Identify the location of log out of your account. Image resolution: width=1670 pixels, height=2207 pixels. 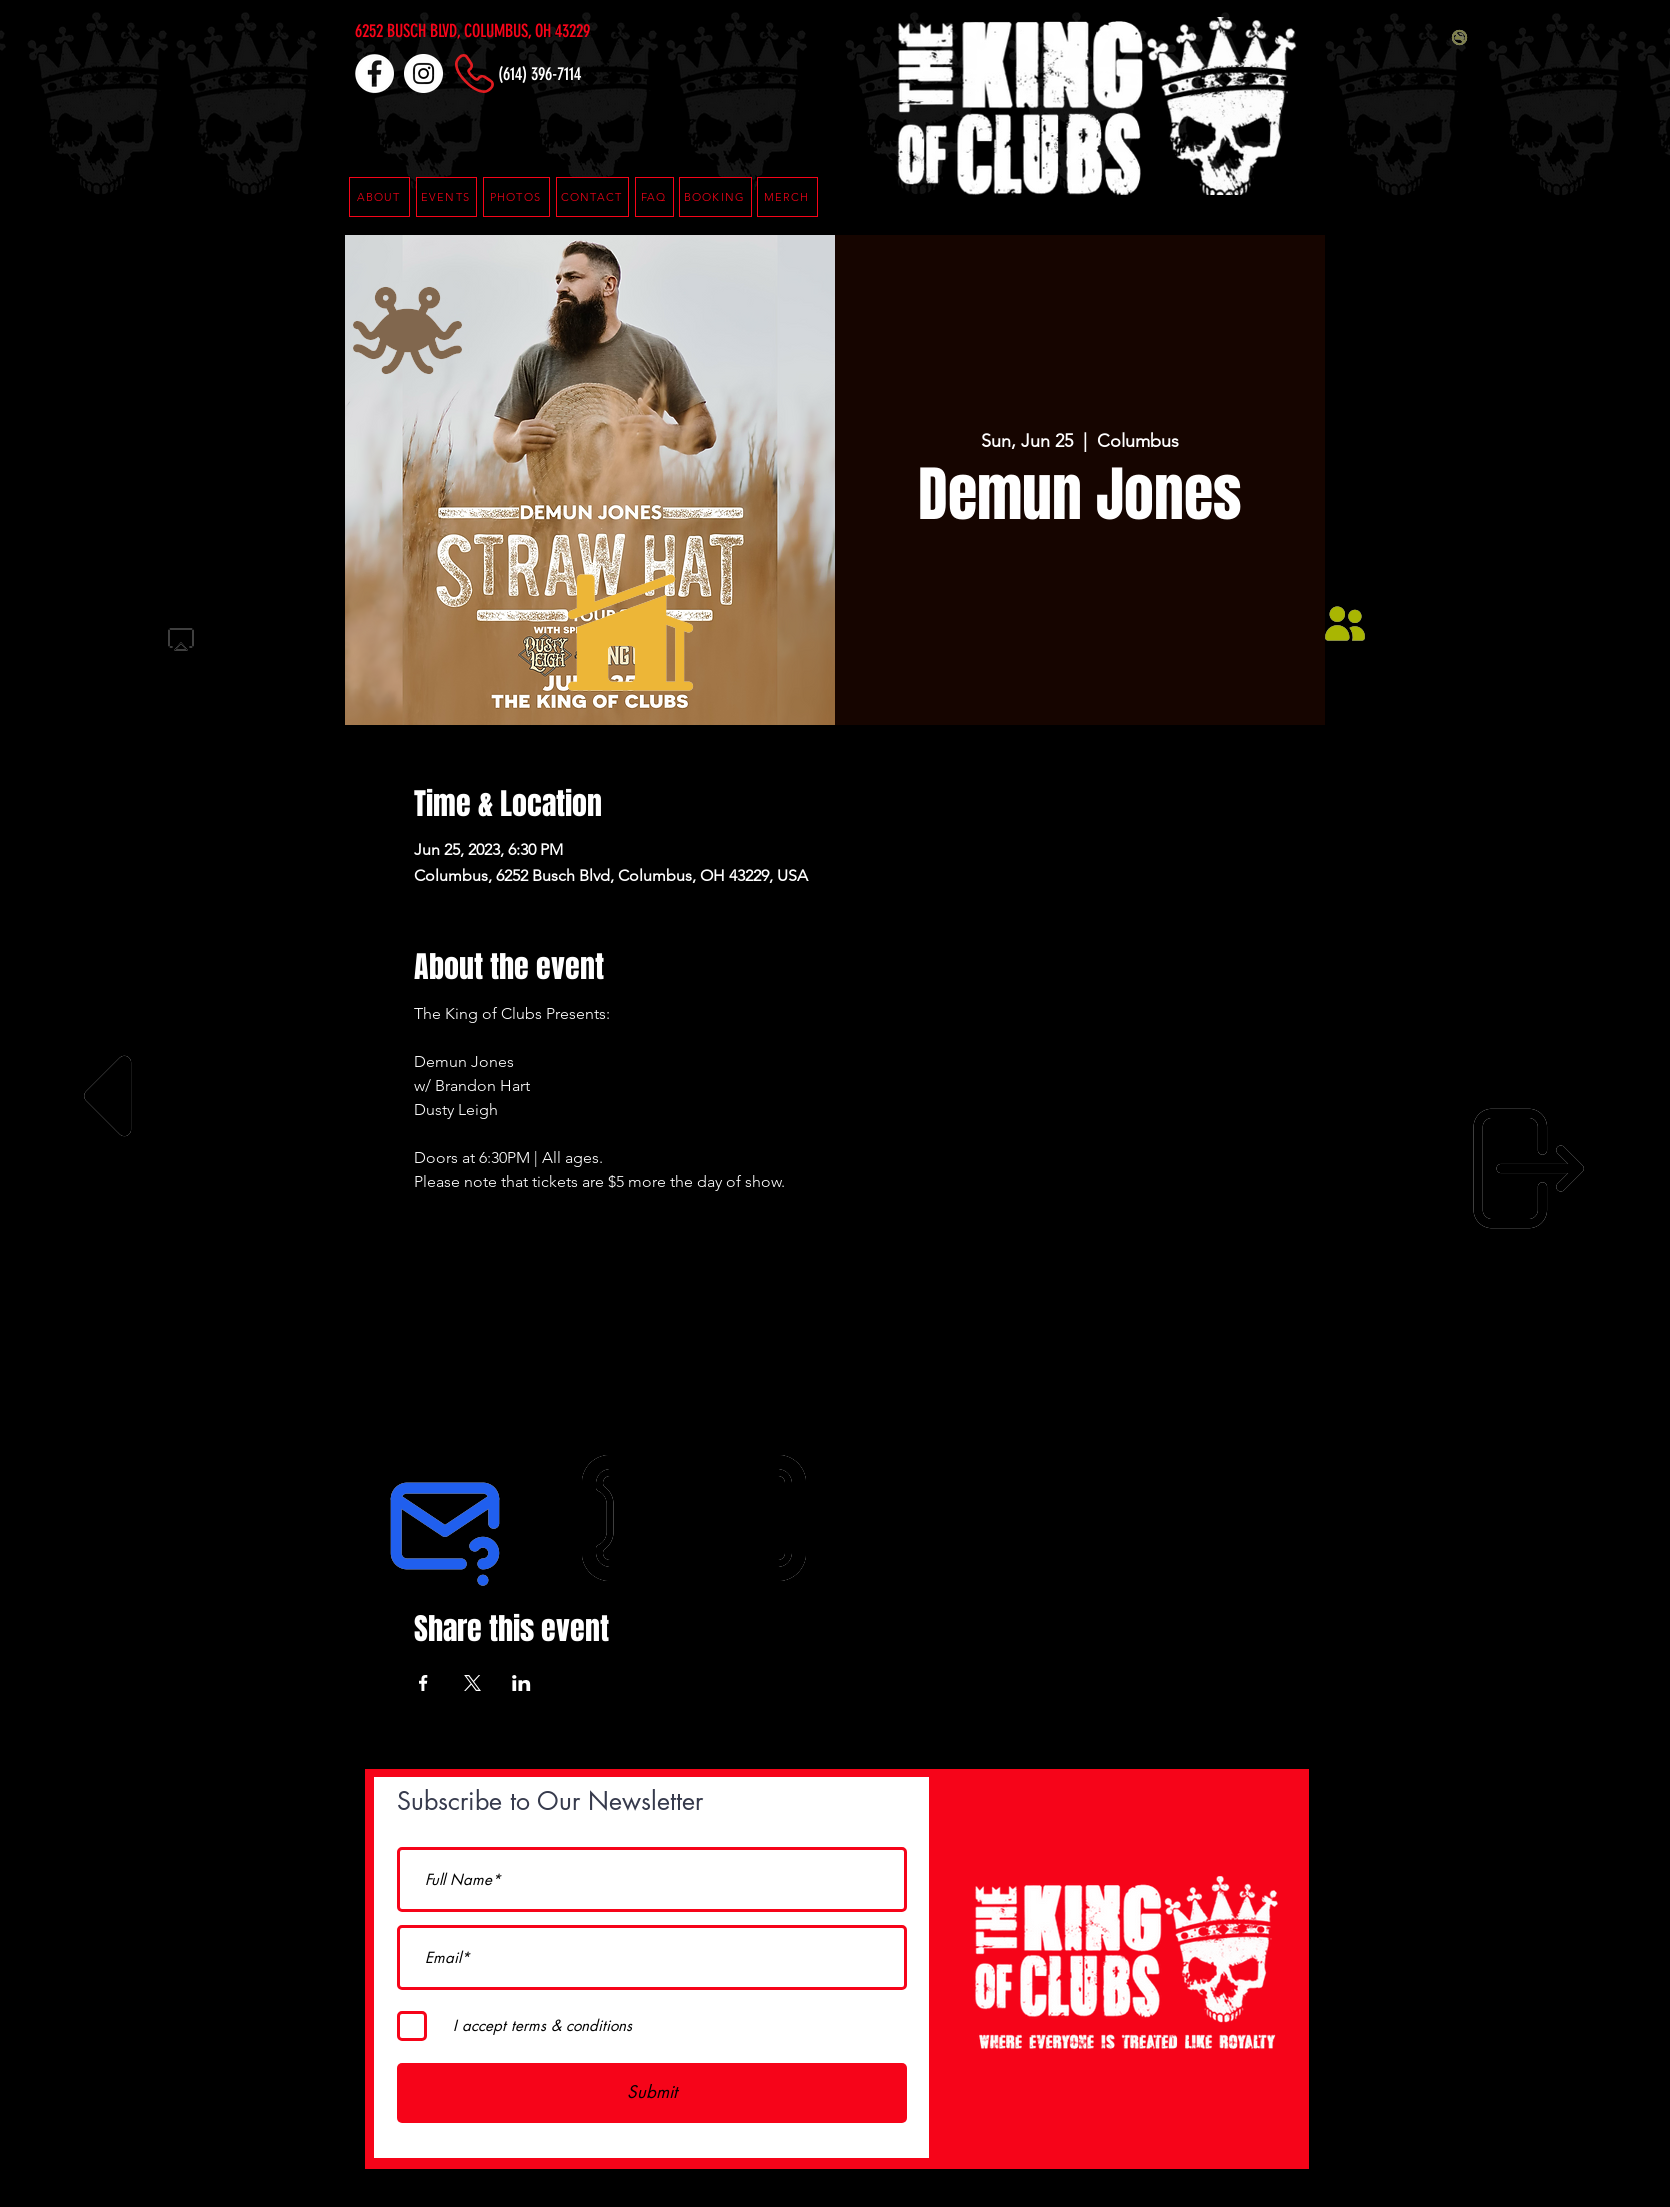
(1519, 1168).